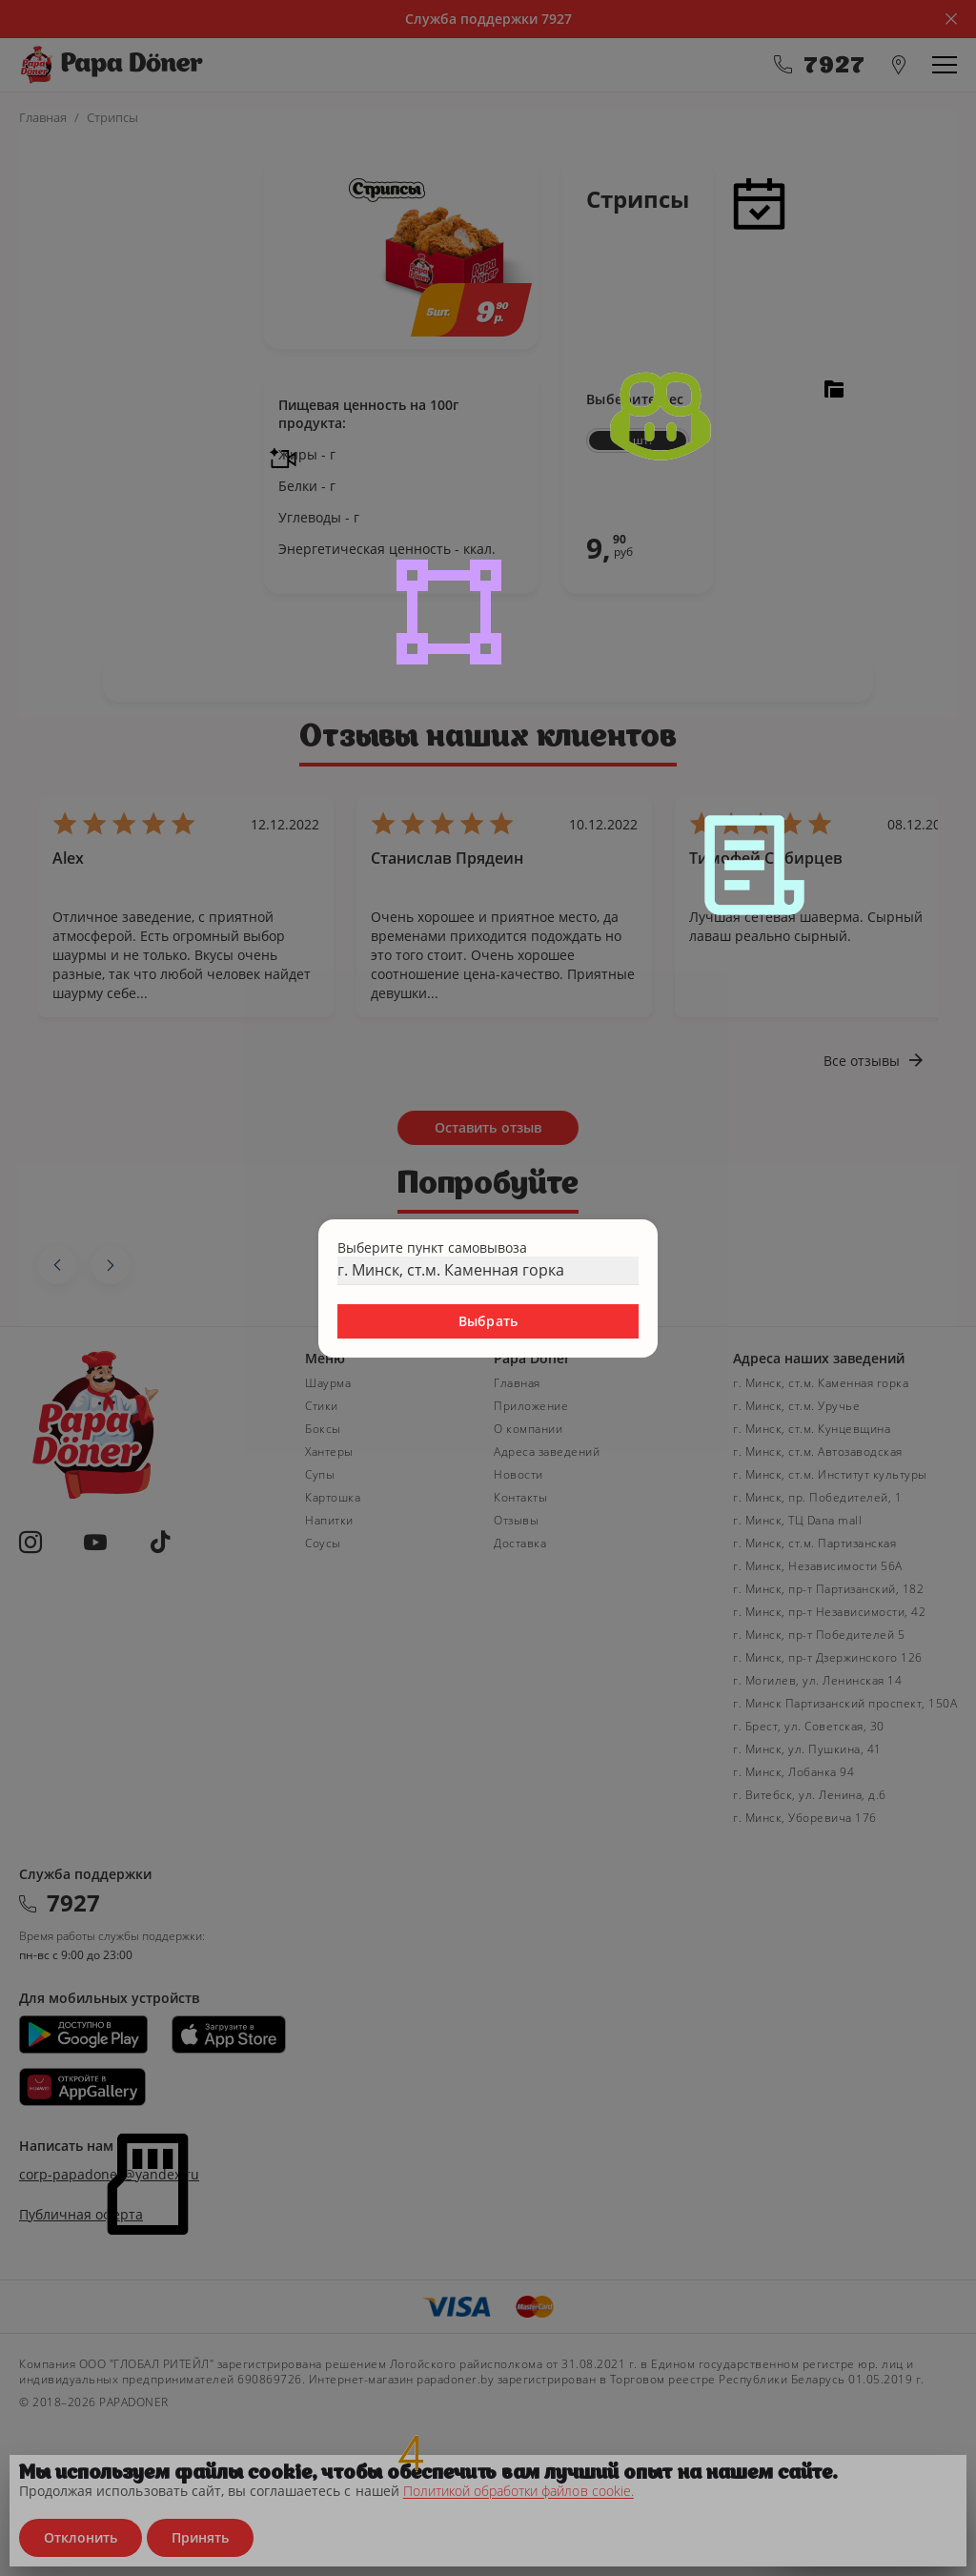 The height and width of the screenshot is (2576, 976). I want to click on access mini sd card storage, so click(148, 2184).